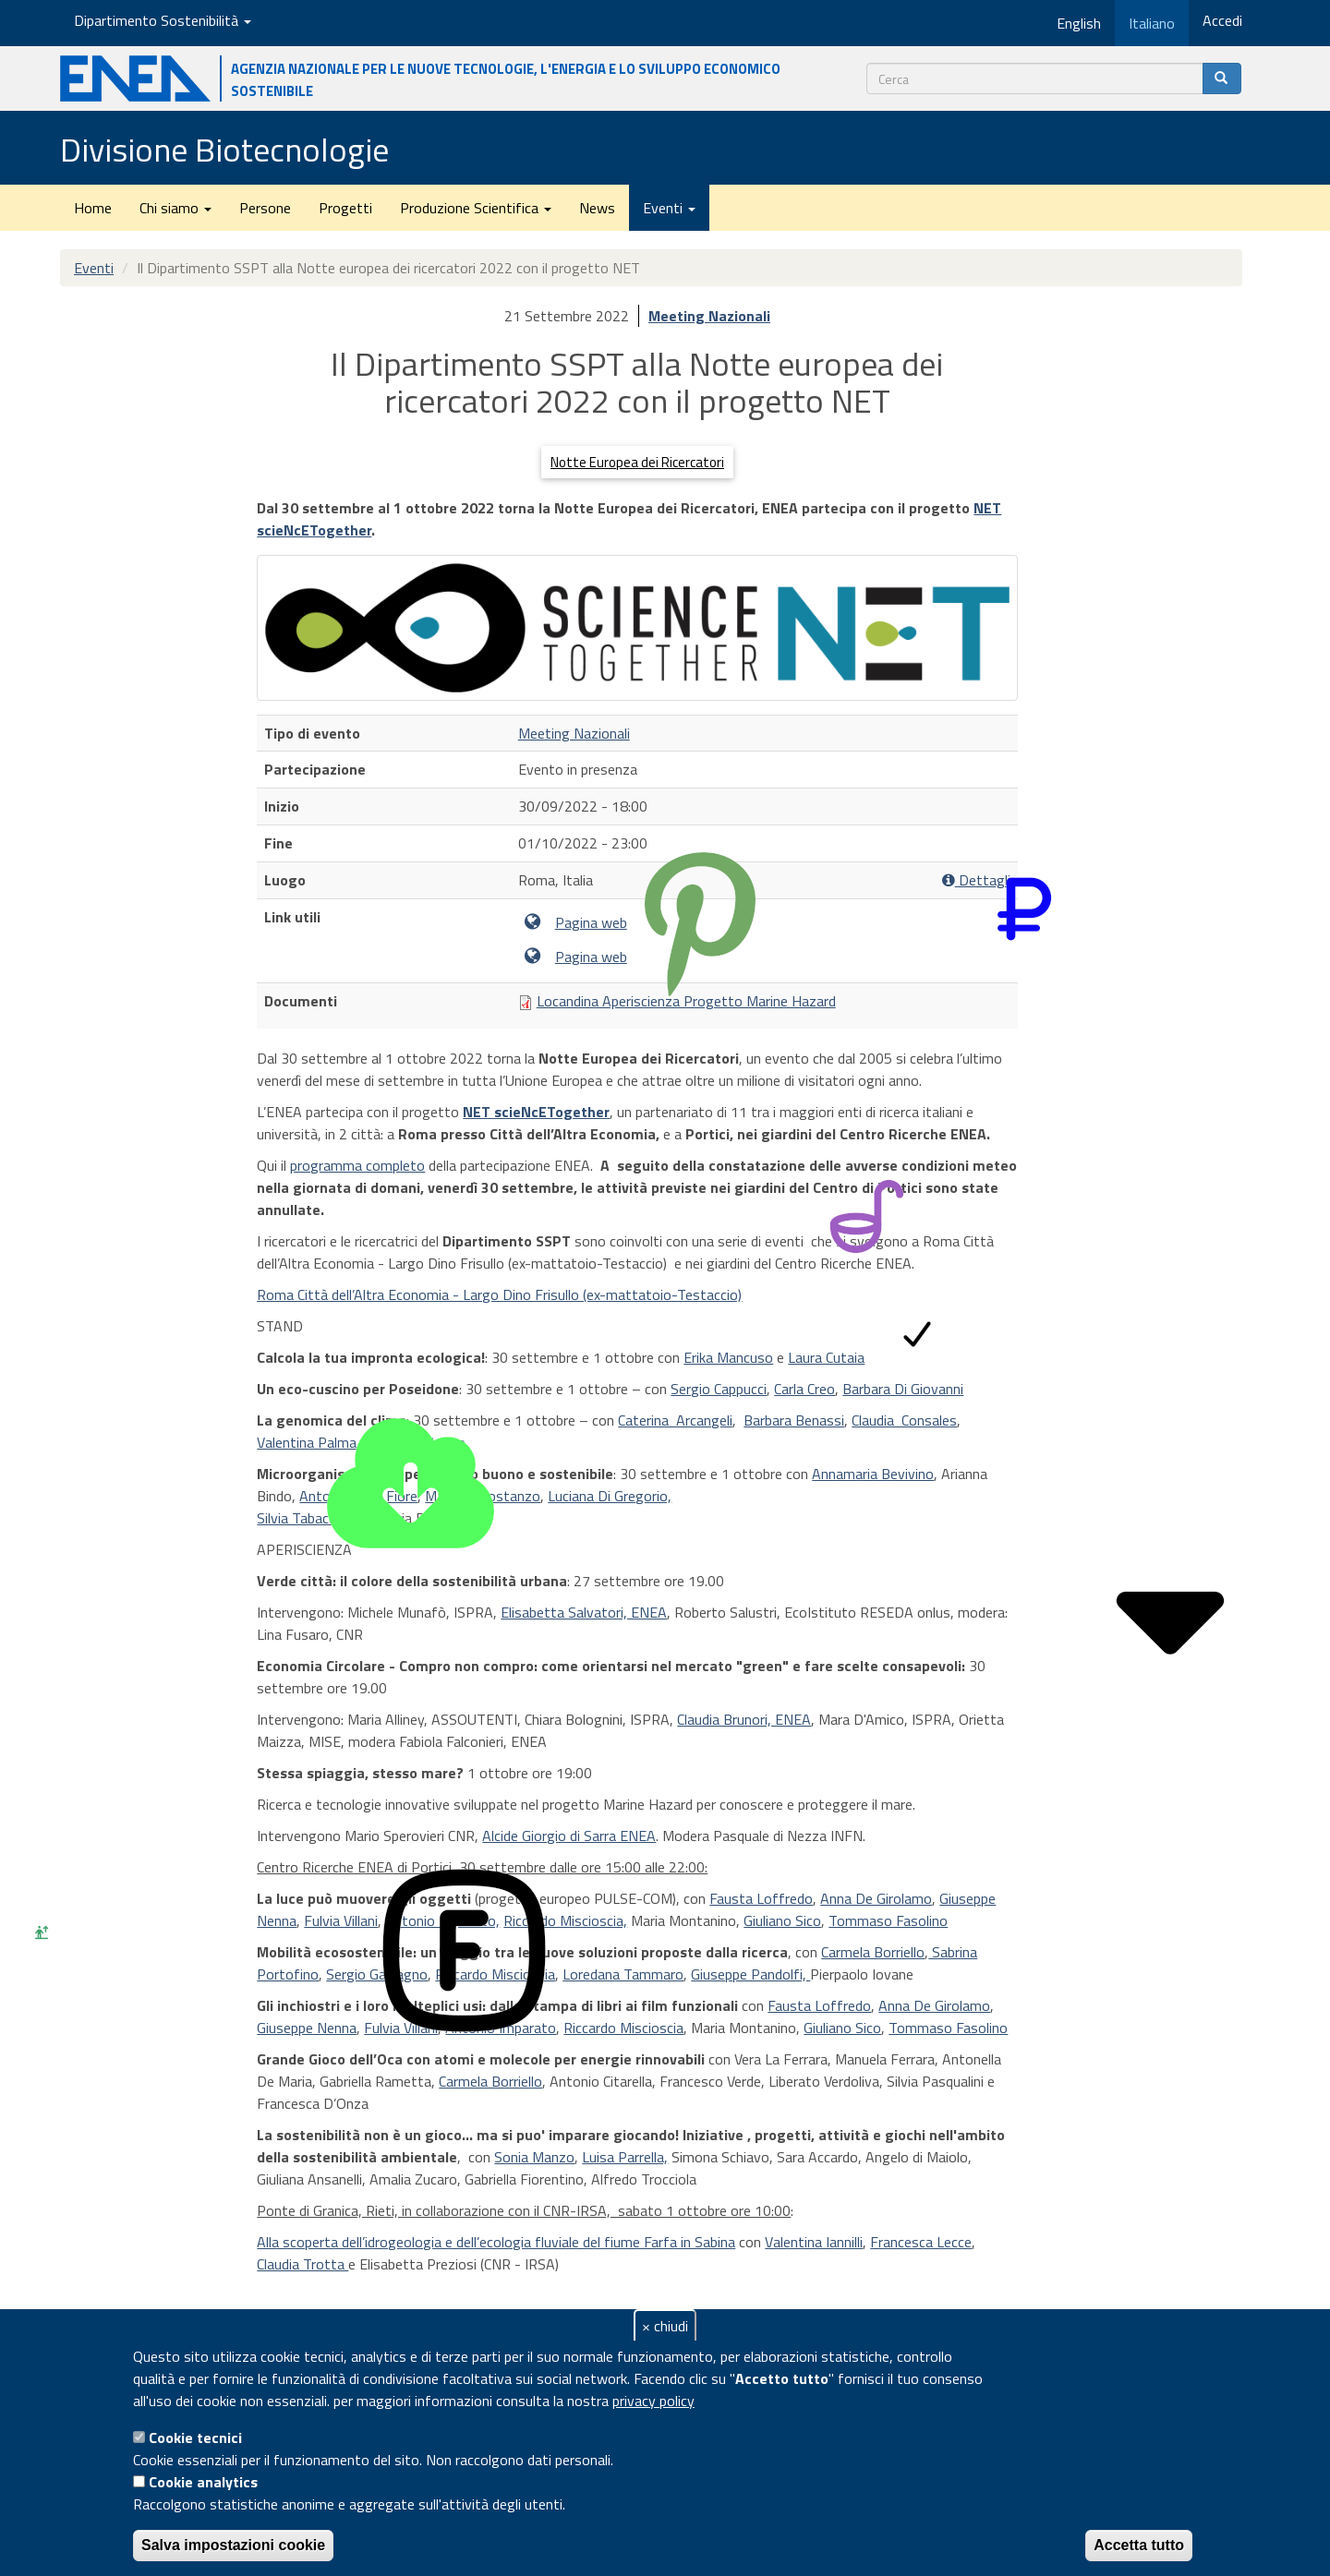  I want to click on access cooking or recipe features, so click(866, 1216).